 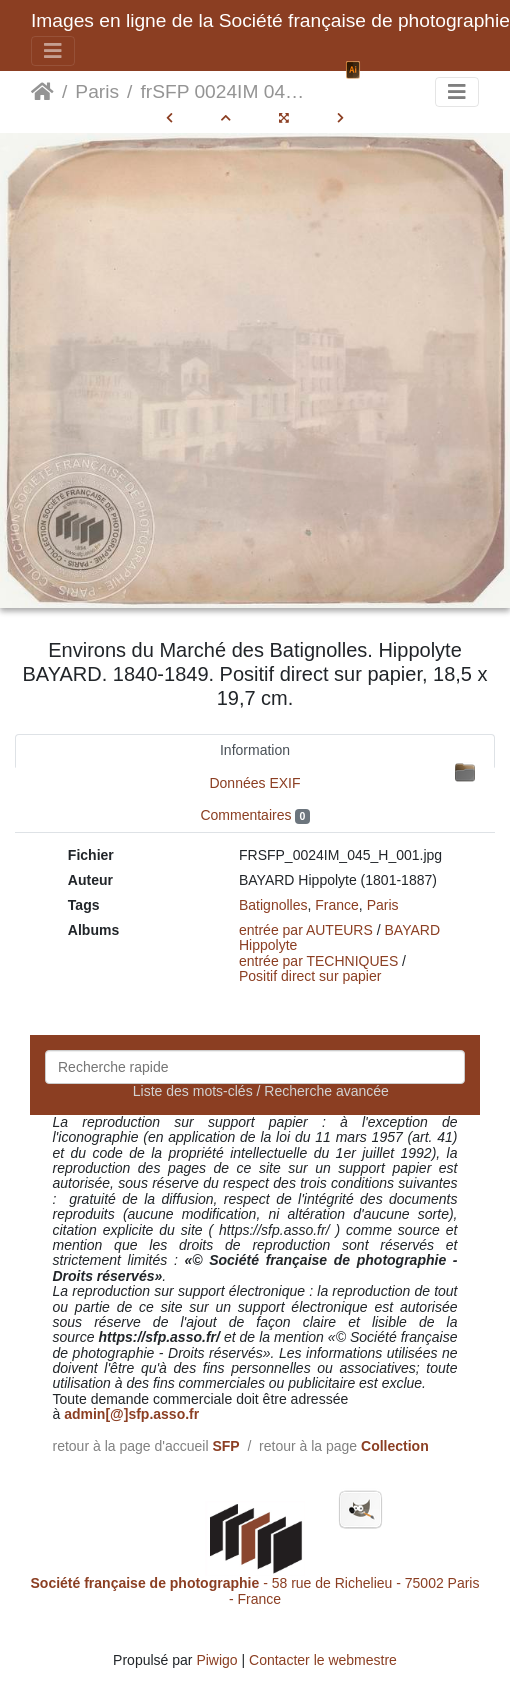 I want to click on open a GIMP project file, so click(x=360, y=1508).